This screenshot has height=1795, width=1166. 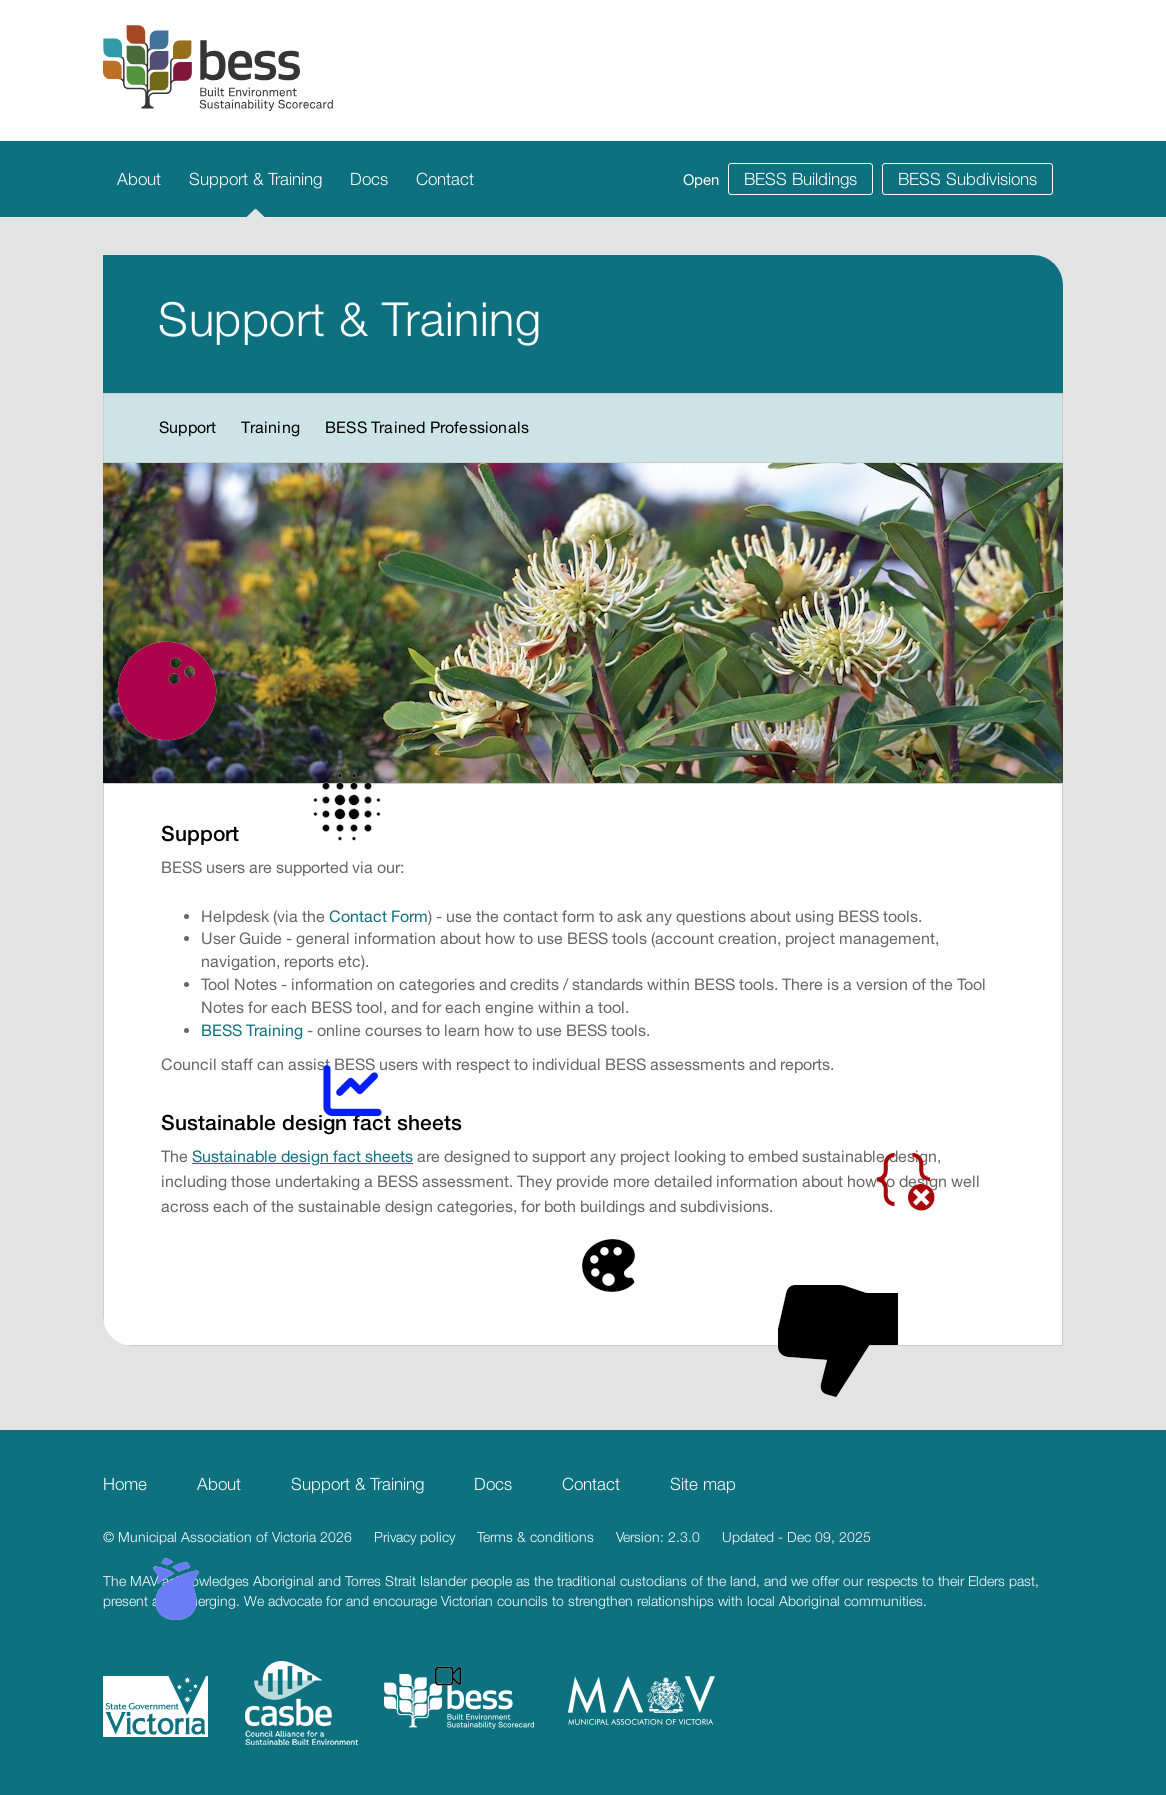 I want to click on open color picker or theme settings, so click(x=608, y=1265).